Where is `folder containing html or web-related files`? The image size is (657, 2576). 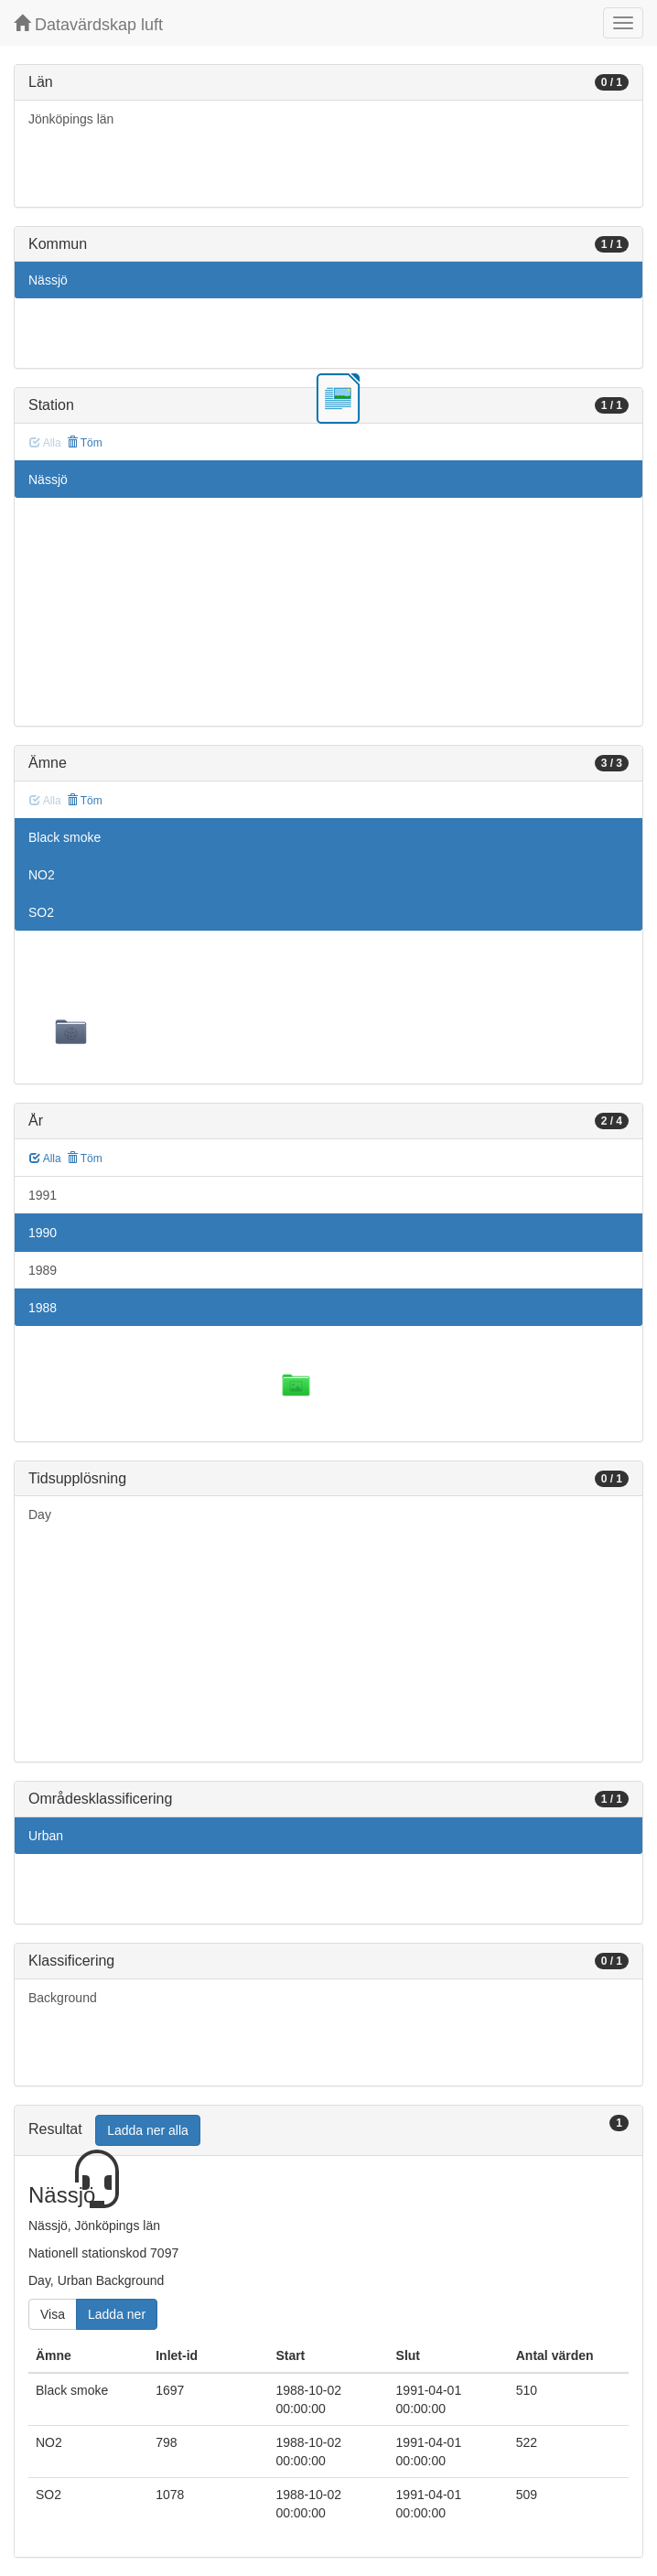 folder containing html or web-related files is located at coordinates (70, 1031).